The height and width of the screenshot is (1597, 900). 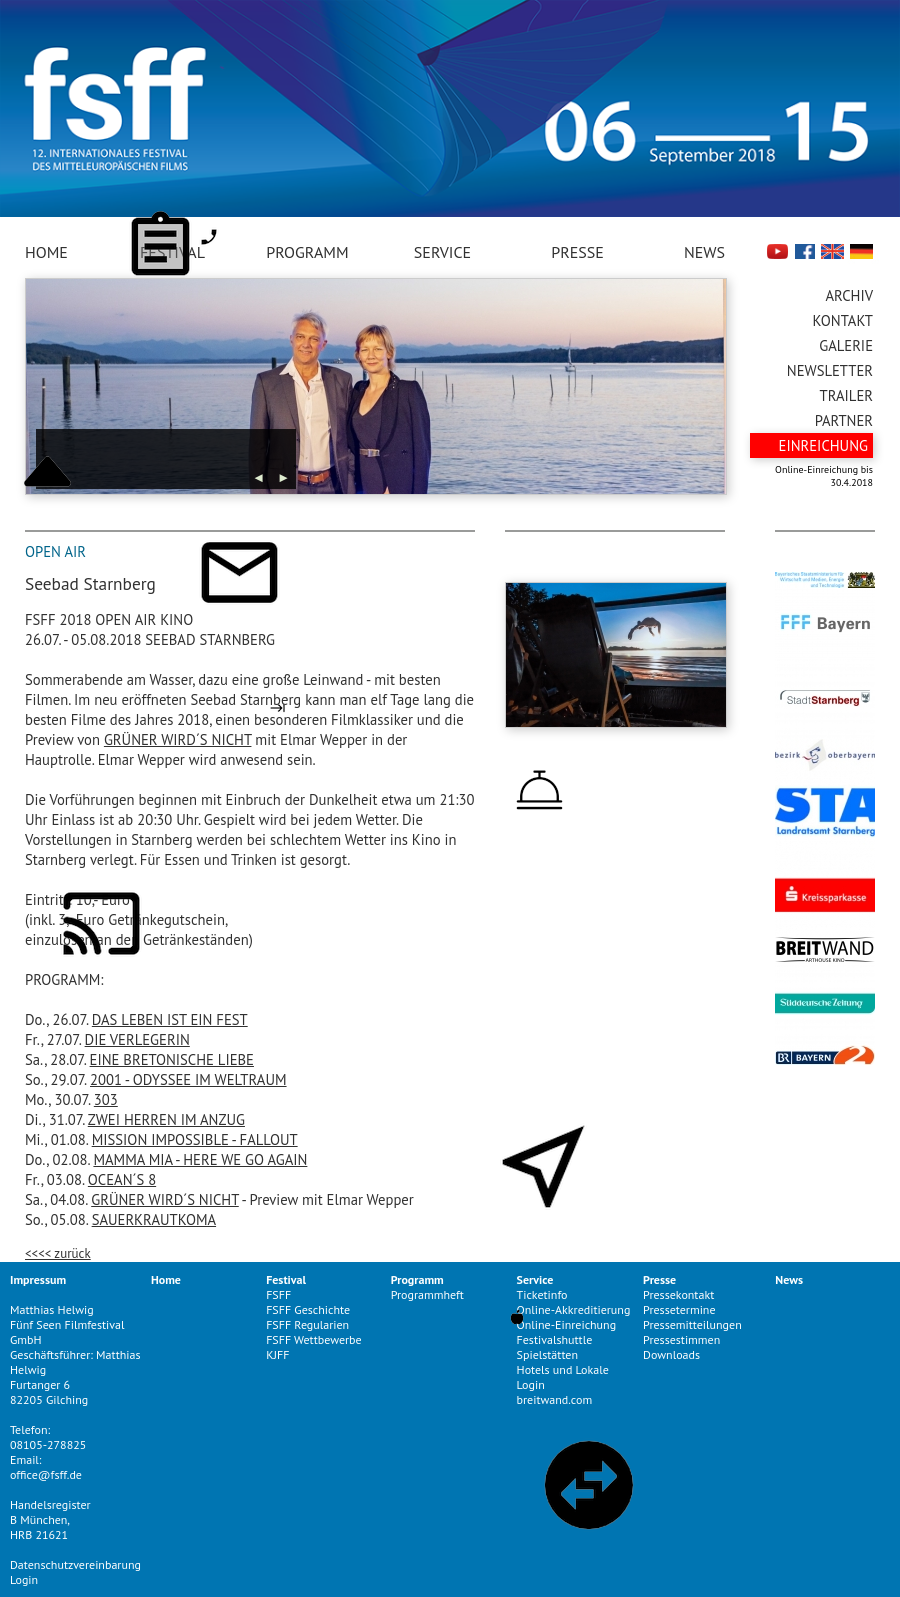 I want to click on collapse an expanded section or dropdown, so click(x=47, y=471).